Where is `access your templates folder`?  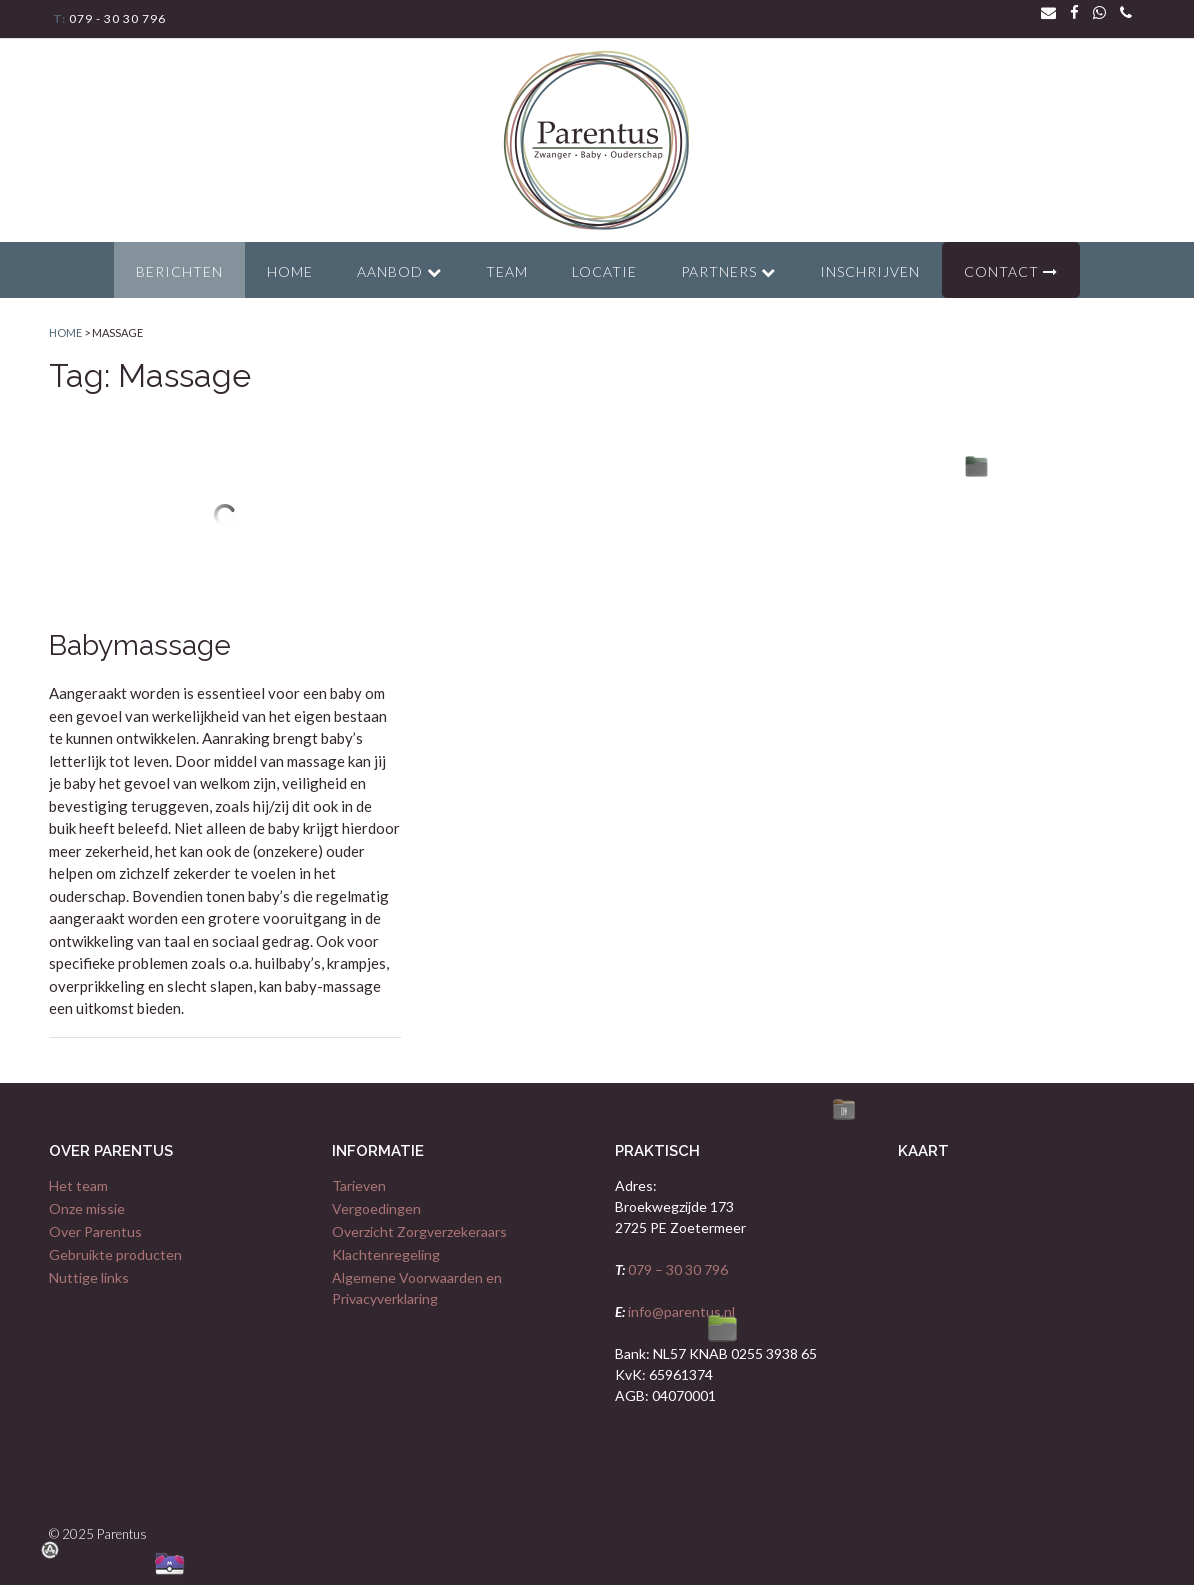 access your templates folder is located at coordinates (844, 1109).